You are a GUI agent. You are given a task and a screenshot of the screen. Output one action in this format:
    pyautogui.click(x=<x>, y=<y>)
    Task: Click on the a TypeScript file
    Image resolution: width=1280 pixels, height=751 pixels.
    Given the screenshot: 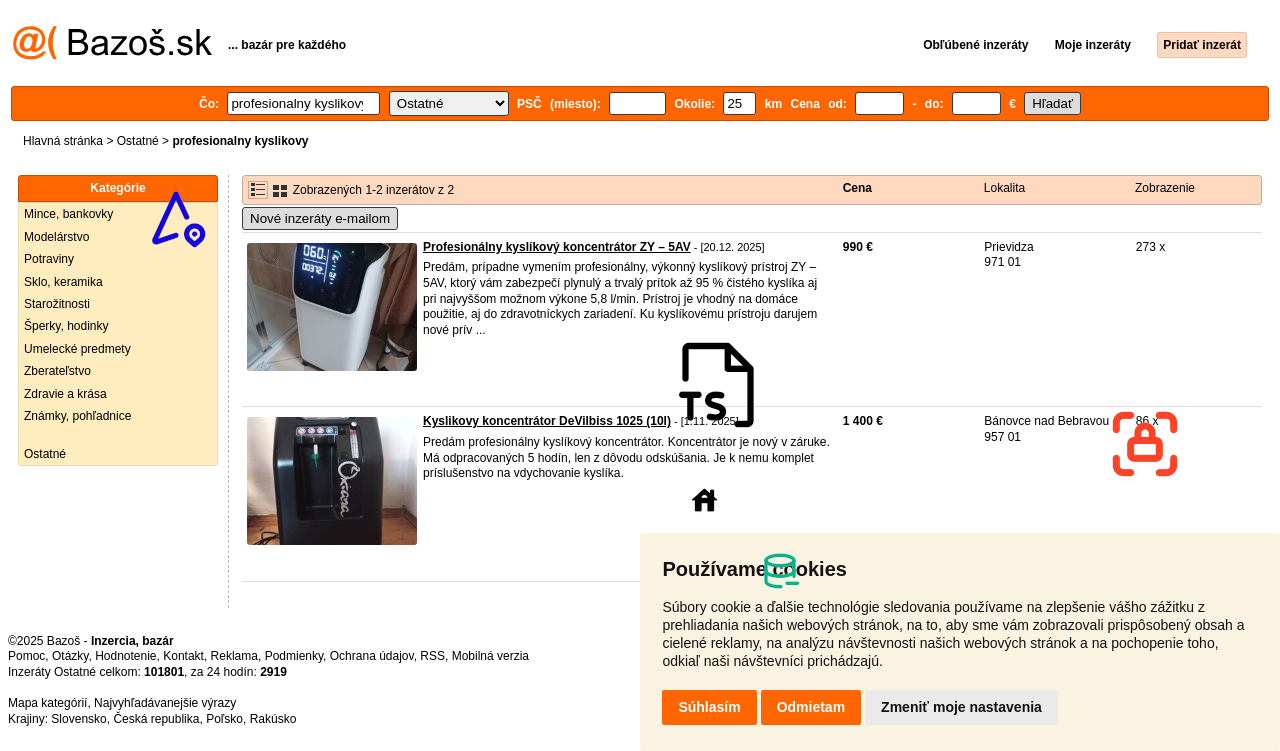 What is the action you would take?
    pyautogui.click(x=718, y=385)
    